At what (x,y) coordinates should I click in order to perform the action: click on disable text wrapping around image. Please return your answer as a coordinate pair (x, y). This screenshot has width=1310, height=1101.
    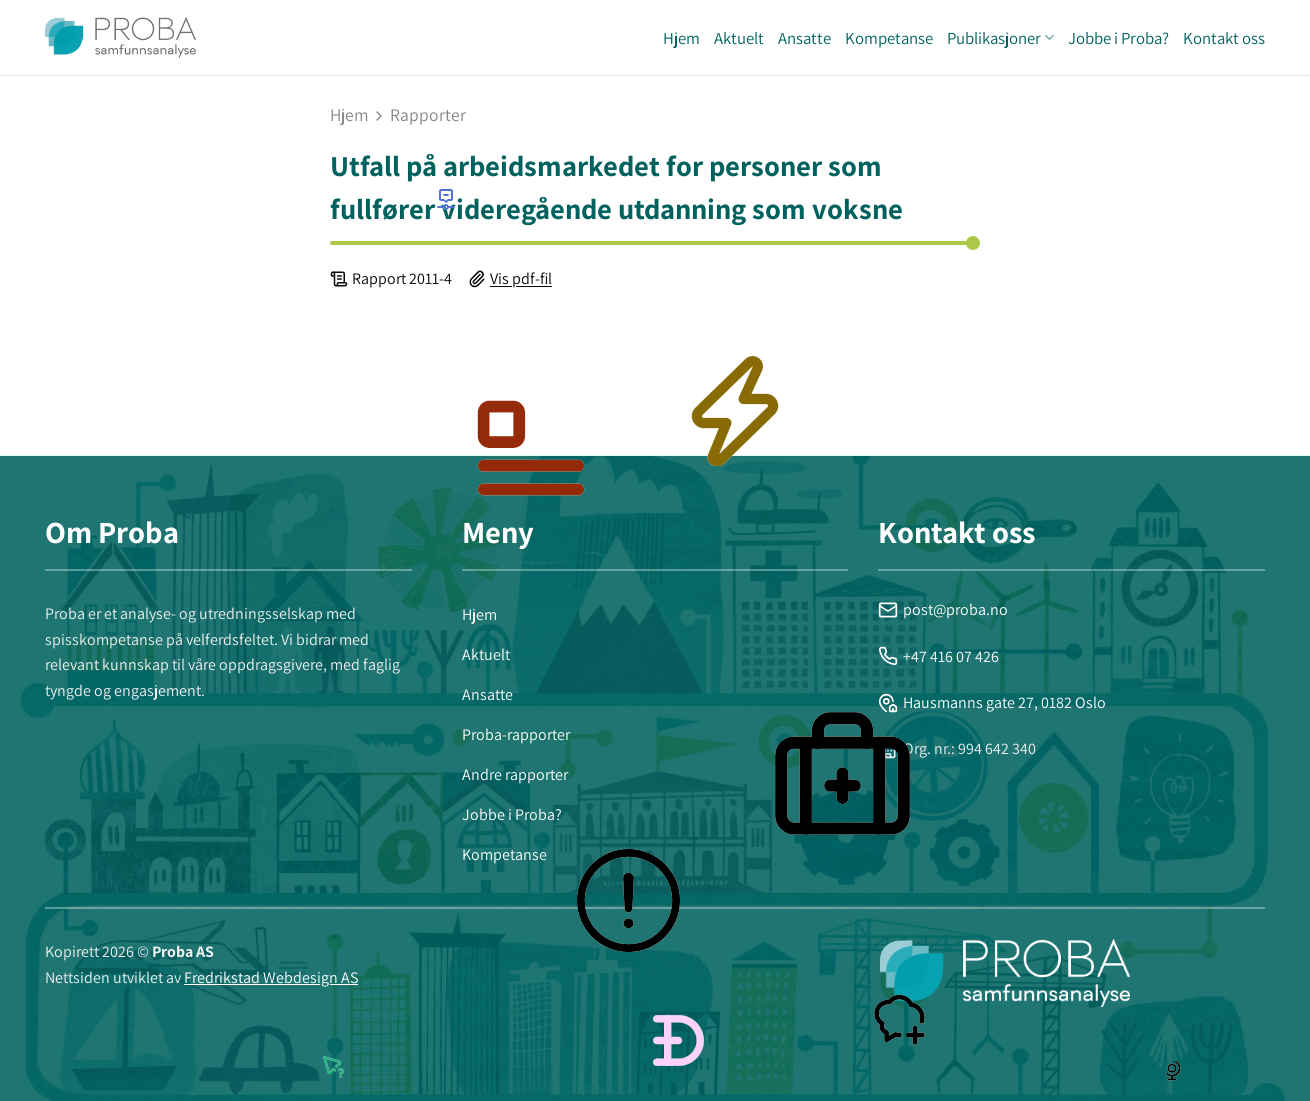
    Looking at the image, I should click on (531, 448).